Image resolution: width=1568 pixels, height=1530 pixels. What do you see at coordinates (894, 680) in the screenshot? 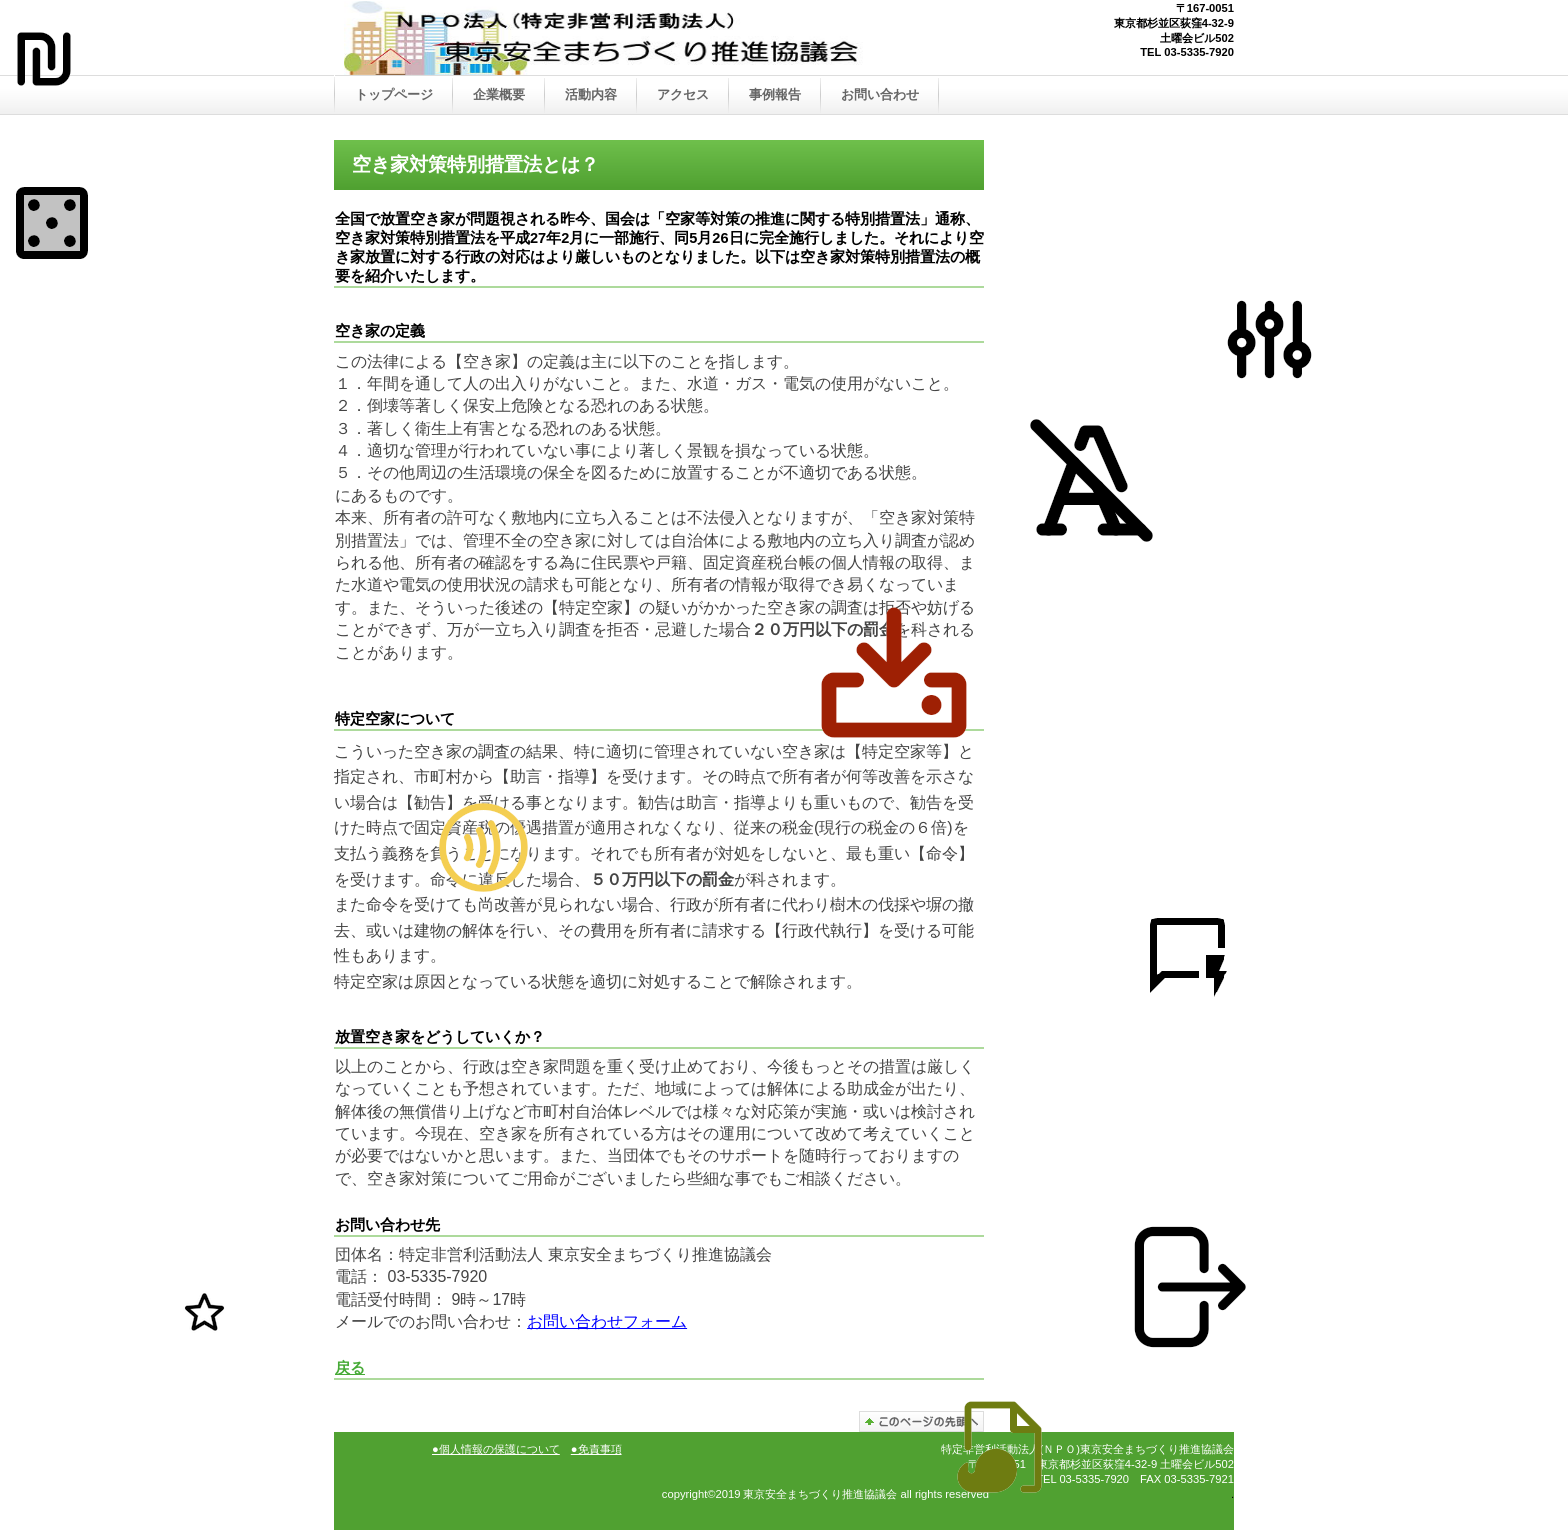
I see `download a file to your device` at bounding box center [894, 680].